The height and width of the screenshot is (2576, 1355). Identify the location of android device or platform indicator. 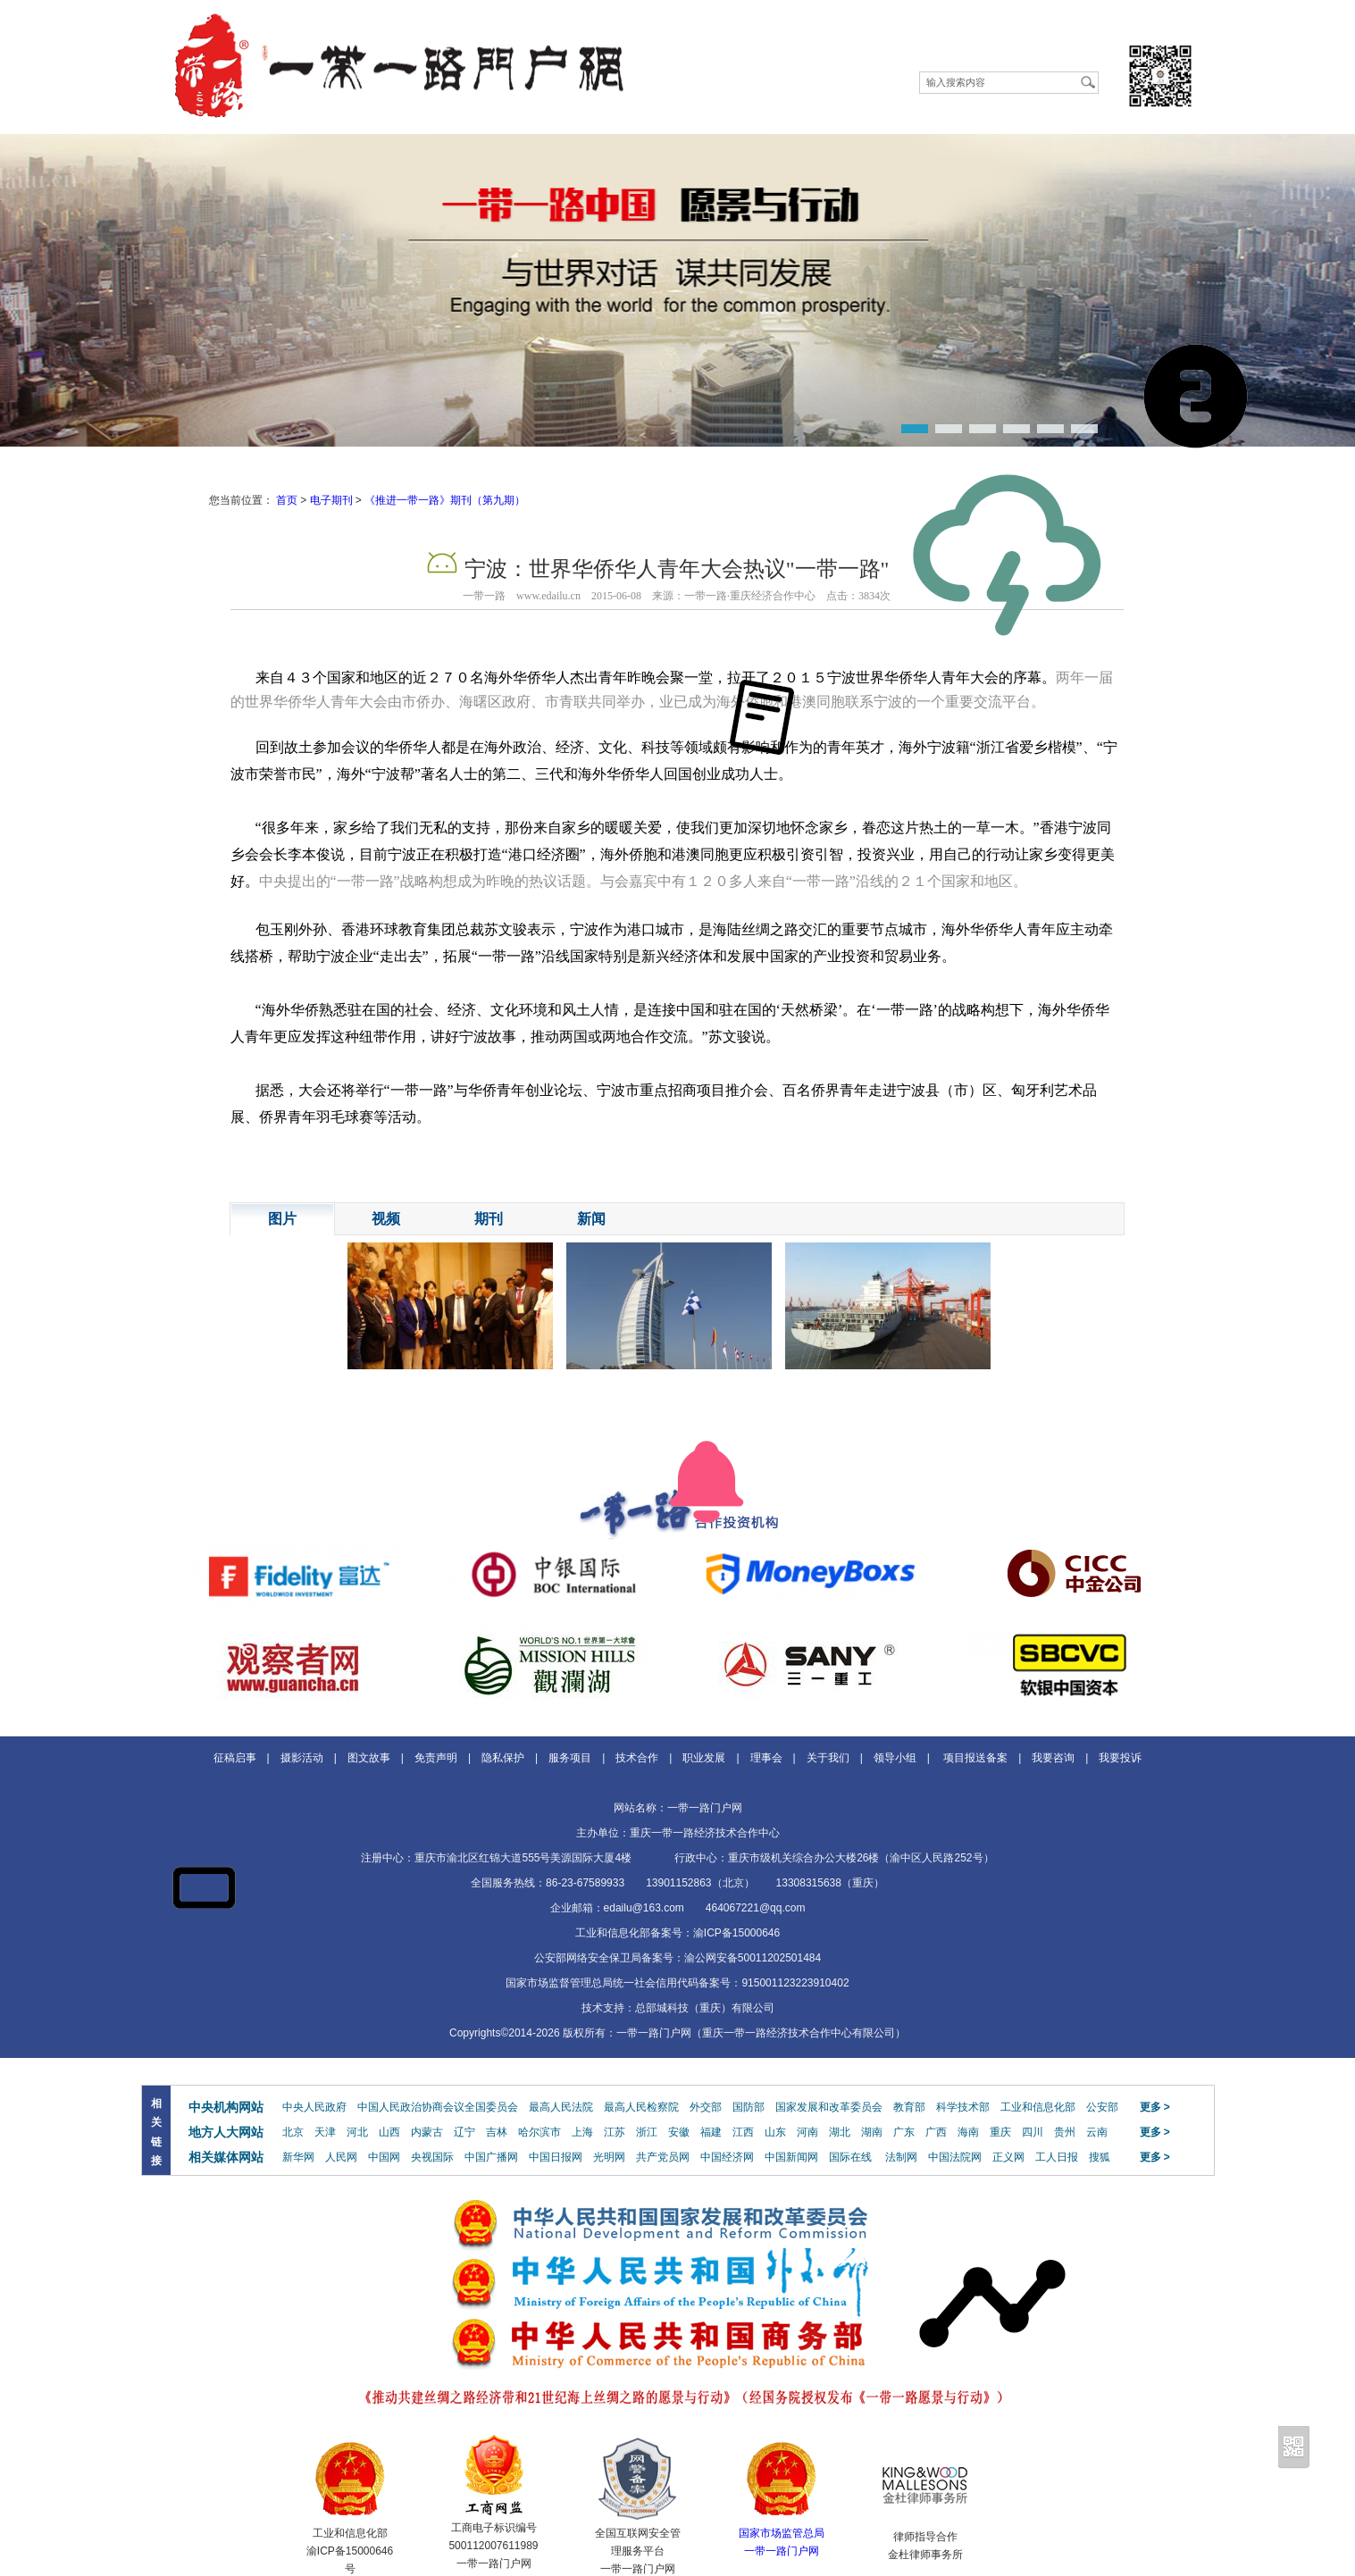
(442, 564).